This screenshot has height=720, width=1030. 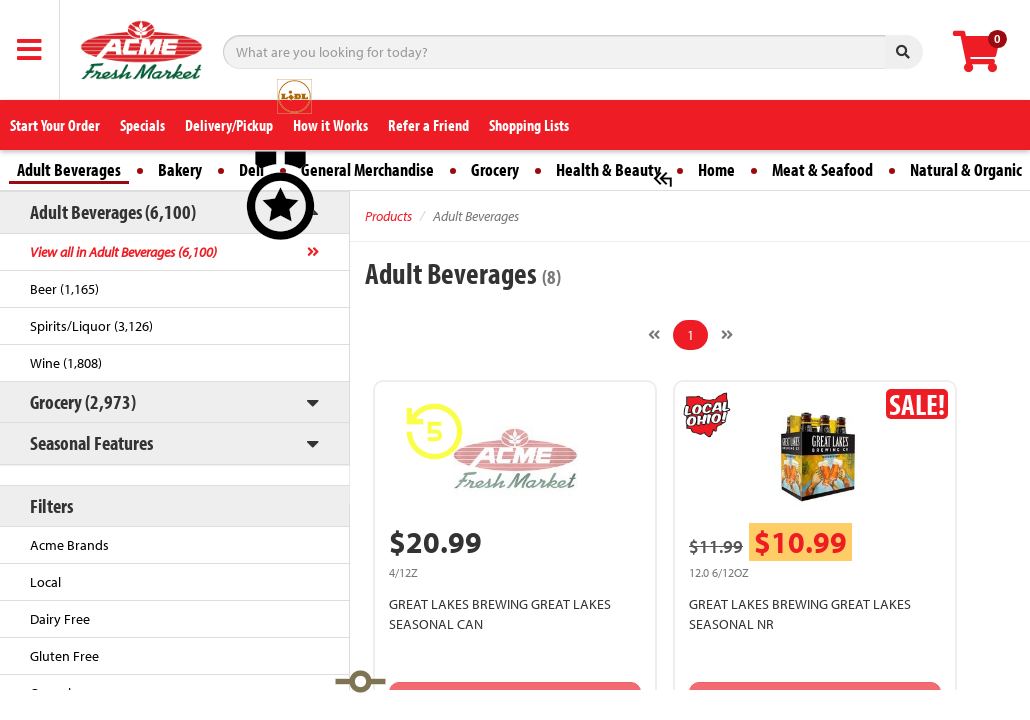 What do you see at coordinates (663, 179) in the screenshot?
I see `reply all to a message or email` at bounding box center [663, 179].